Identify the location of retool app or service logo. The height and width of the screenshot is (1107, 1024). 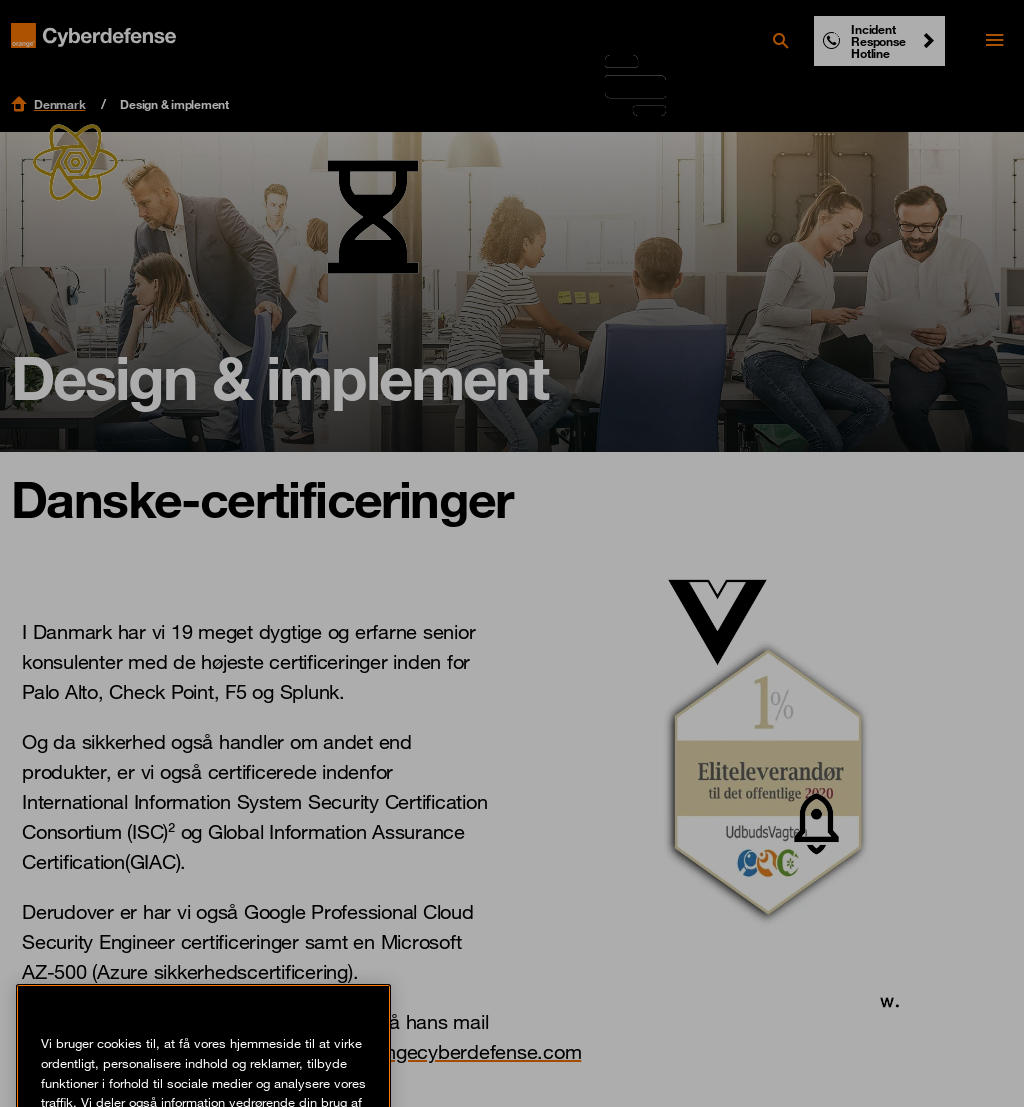
(635, 85).